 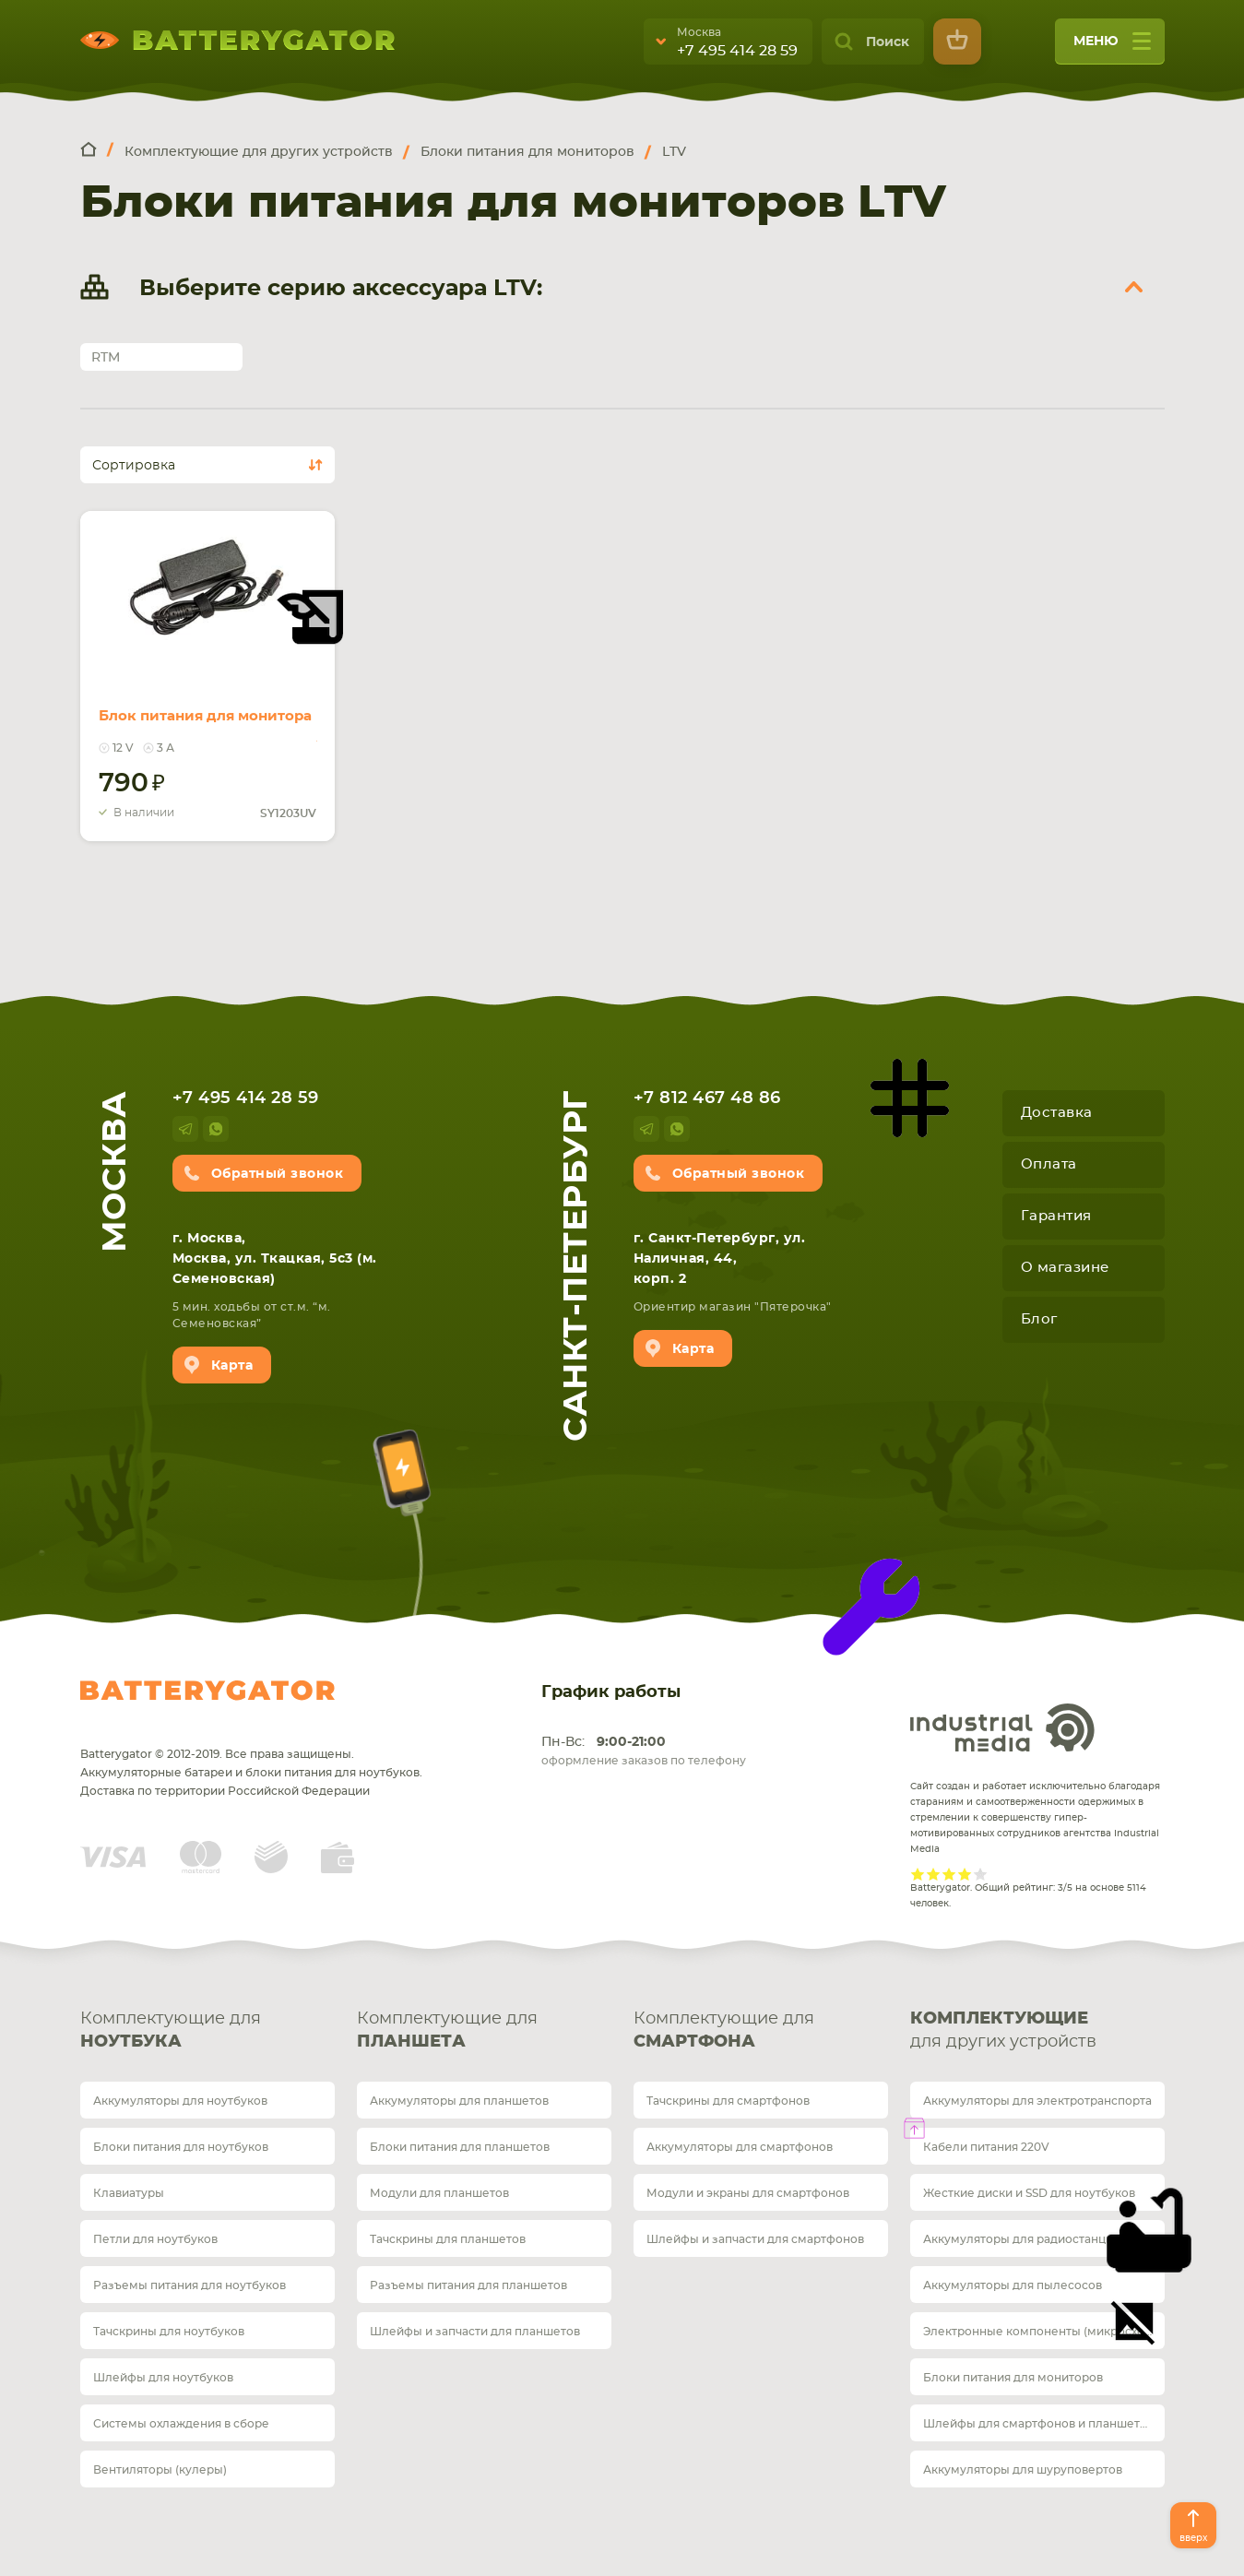 I want to click on indicates bathroom amenities available, so click(x=1149, y=2230).